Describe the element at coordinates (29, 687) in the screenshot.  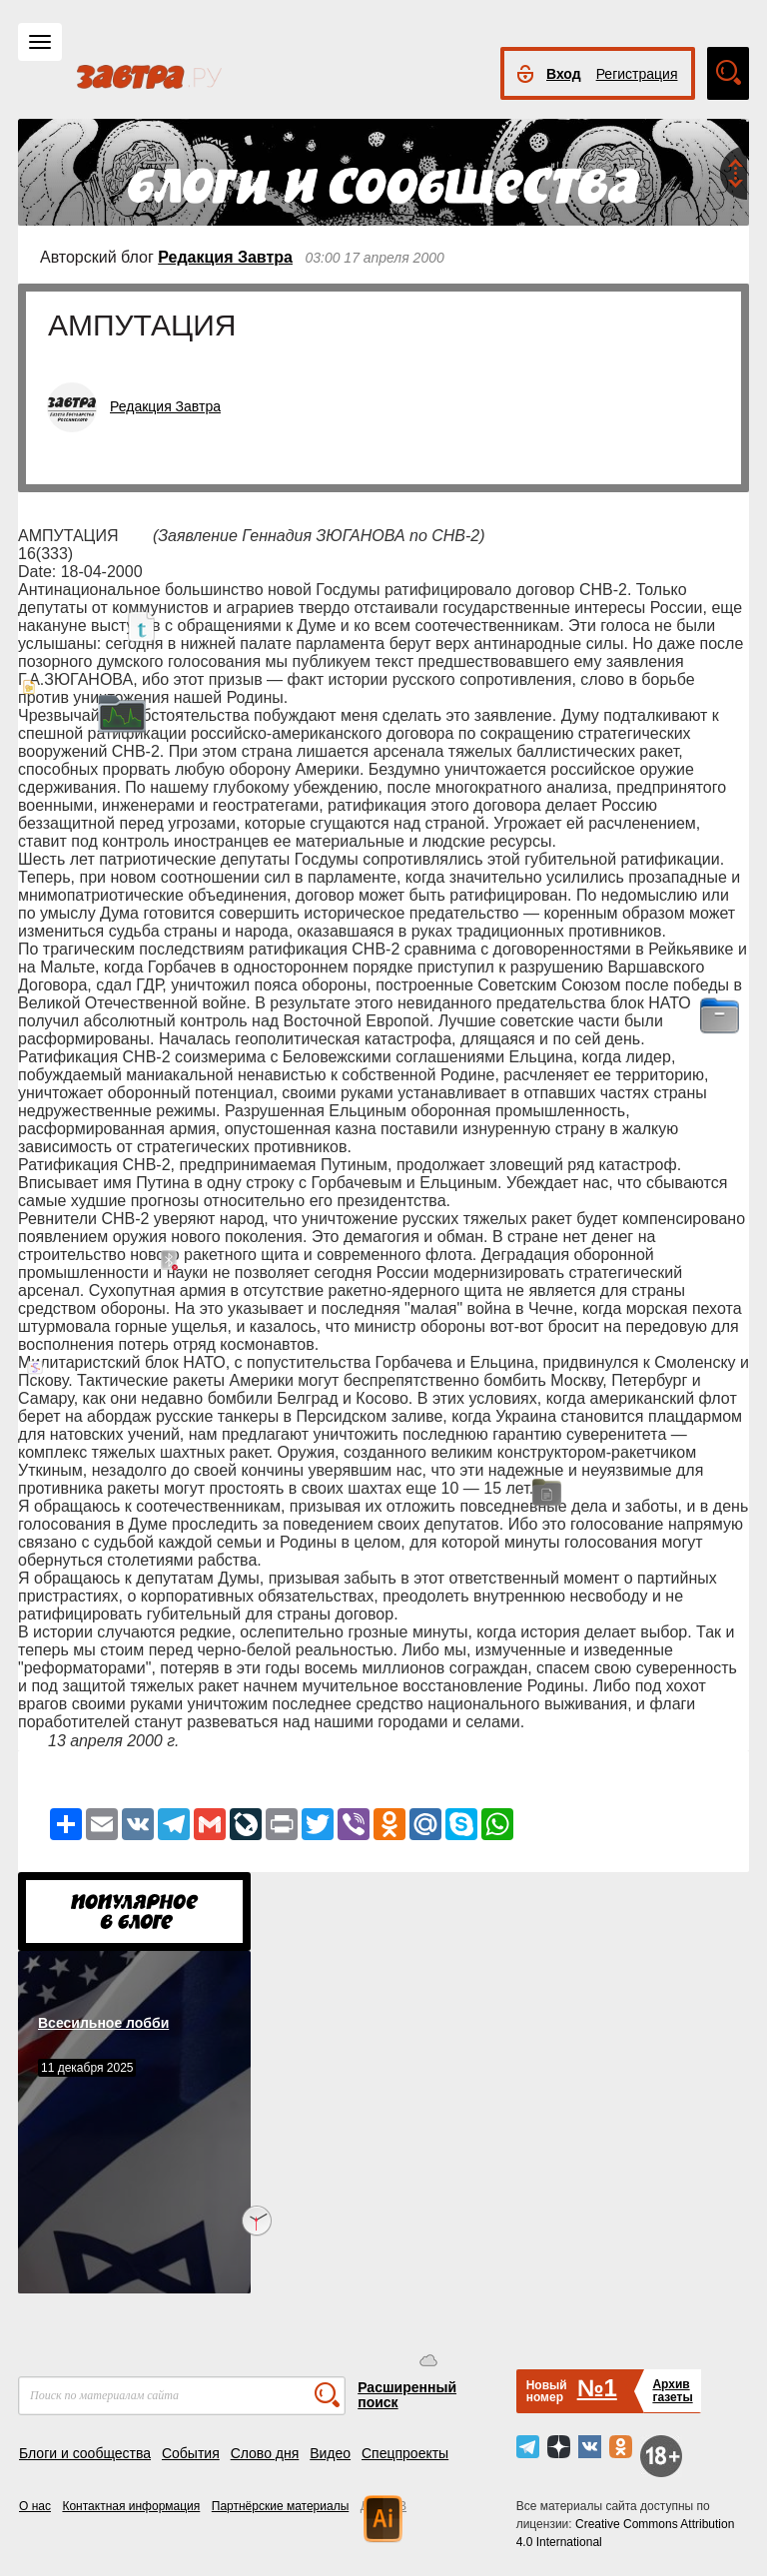
I see `libreoffice draw document file` at that location.